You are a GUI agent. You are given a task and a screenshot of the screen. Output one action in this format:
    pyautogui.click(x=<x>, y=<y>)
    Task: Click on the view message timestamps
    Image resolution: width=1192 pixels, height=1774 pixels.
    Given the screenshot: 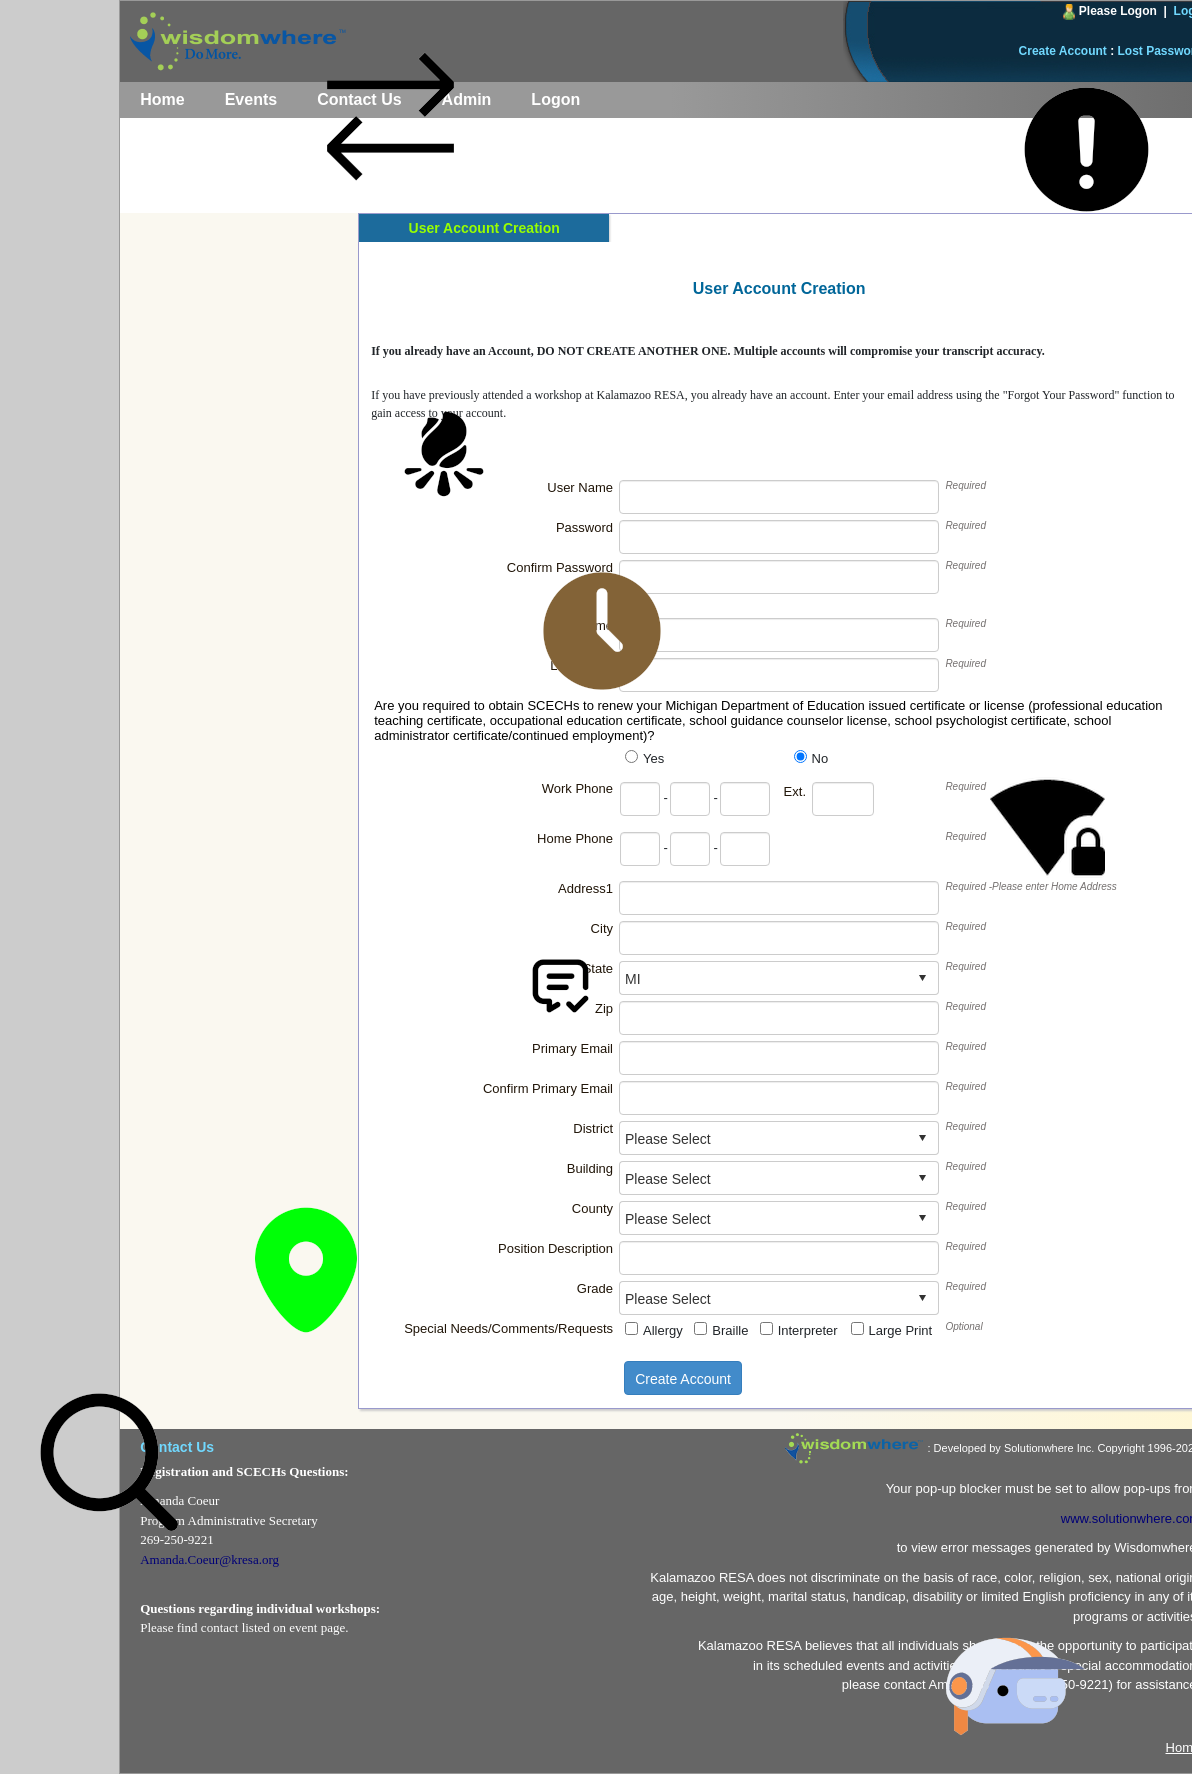 What is the action you would take?
    pyautogui.click(x=602, y=631)
    